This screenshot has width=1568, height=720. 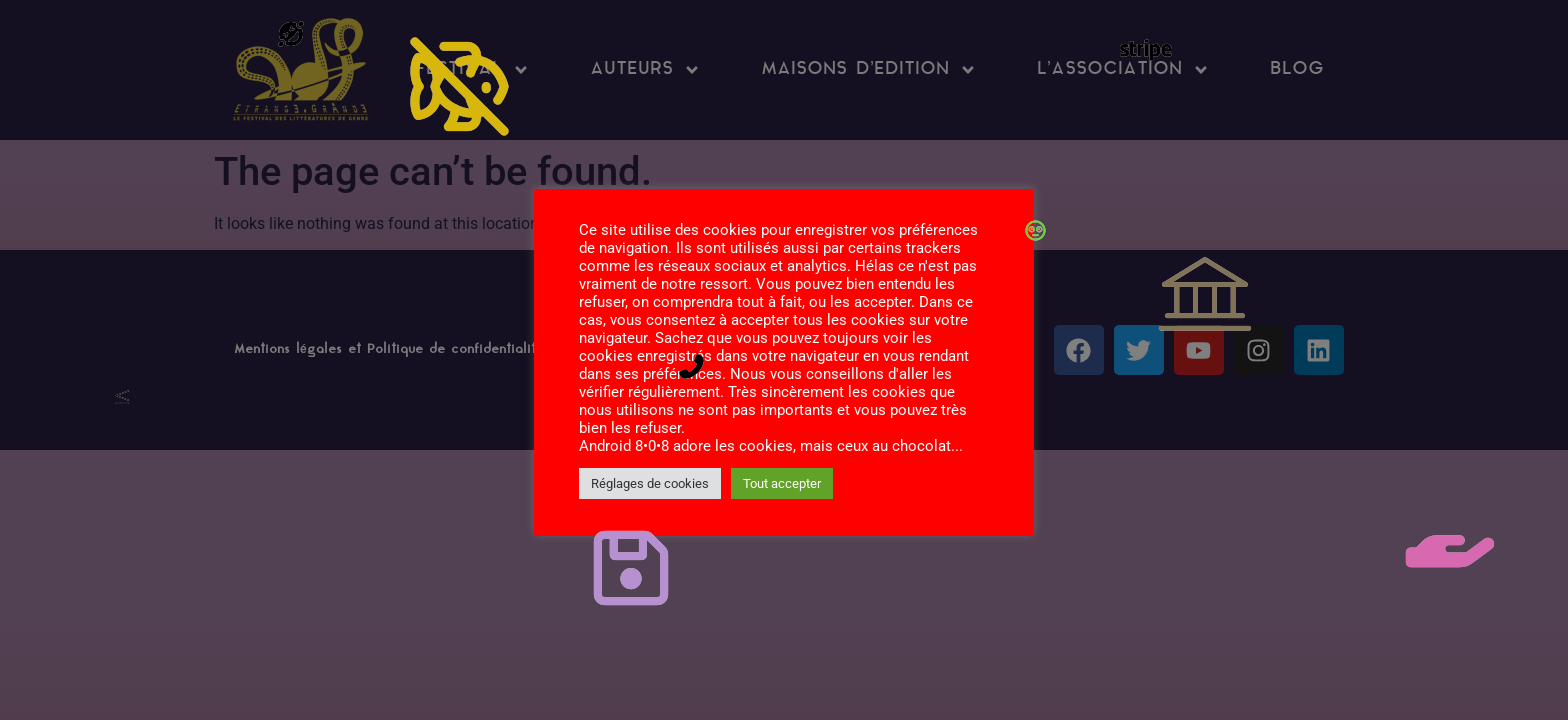 What do you see at coordinates (291, 34) in the screenshot?
I see `react with laughing emoji` at bounding box center [291, 34].